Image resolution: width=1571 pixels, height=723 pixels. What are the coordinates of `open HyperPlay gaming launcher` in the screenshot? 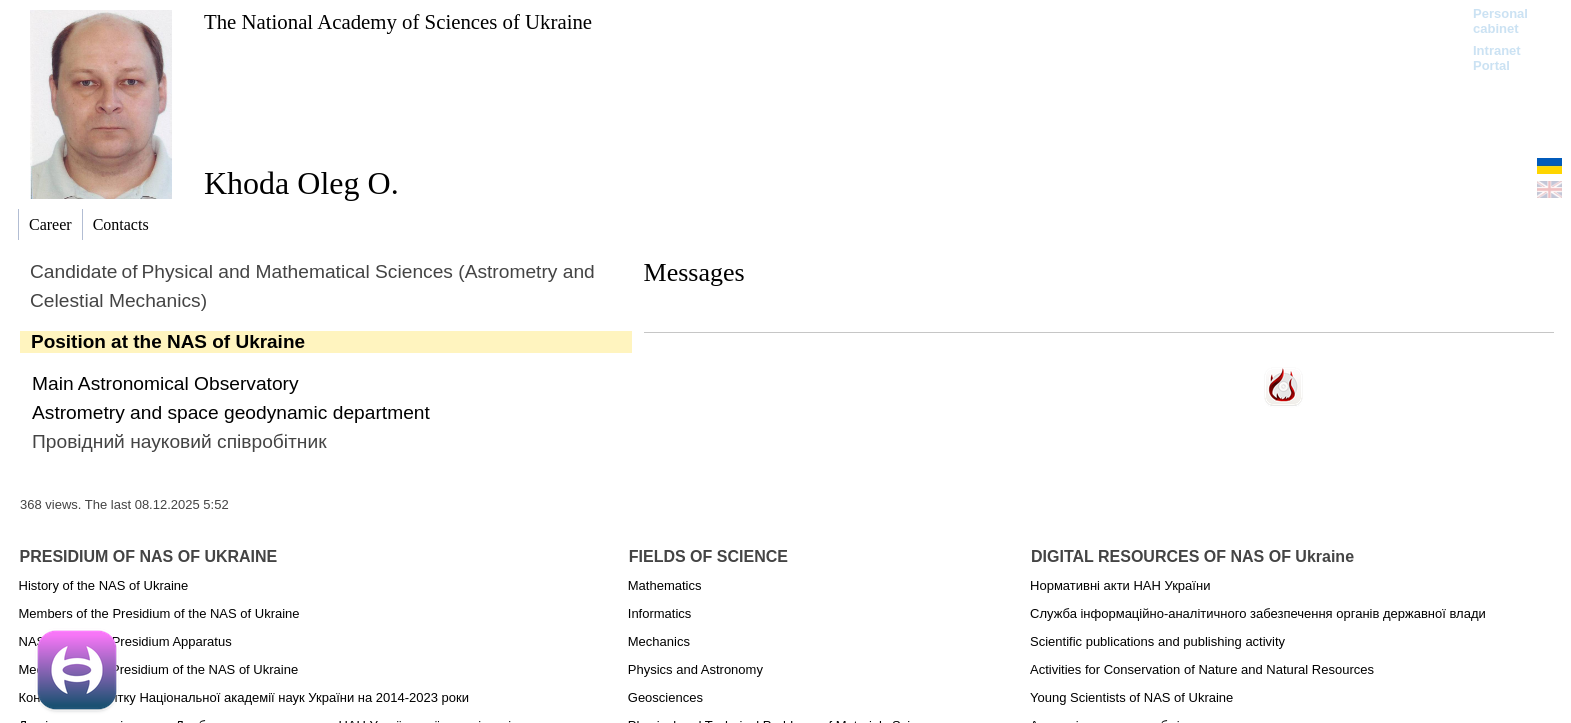 It's located at (77, 670).